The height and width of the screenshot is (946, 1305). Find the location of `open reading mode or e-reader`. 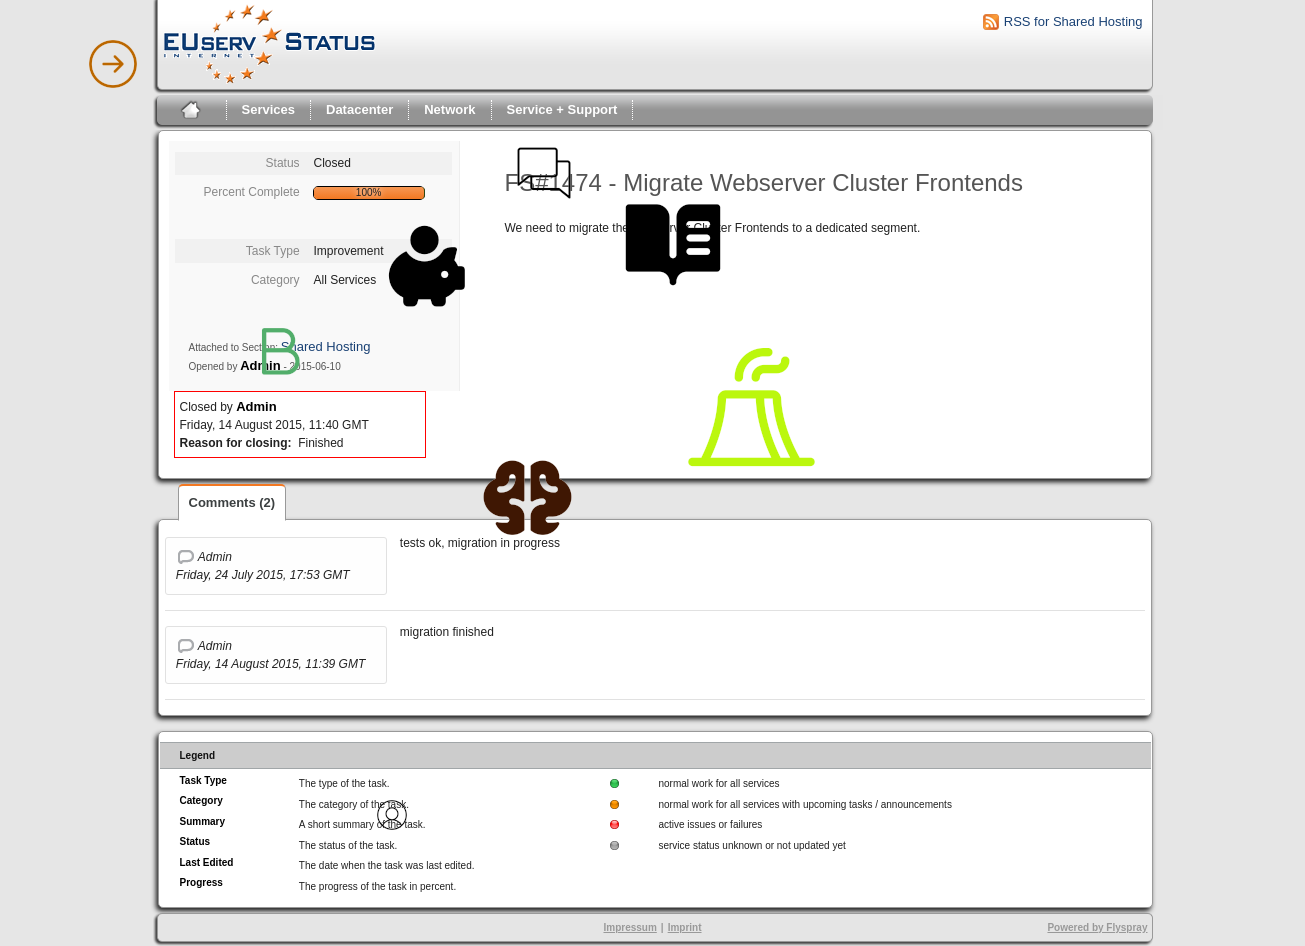

open reading mode or e-reader is located at coordinates (673, 238).